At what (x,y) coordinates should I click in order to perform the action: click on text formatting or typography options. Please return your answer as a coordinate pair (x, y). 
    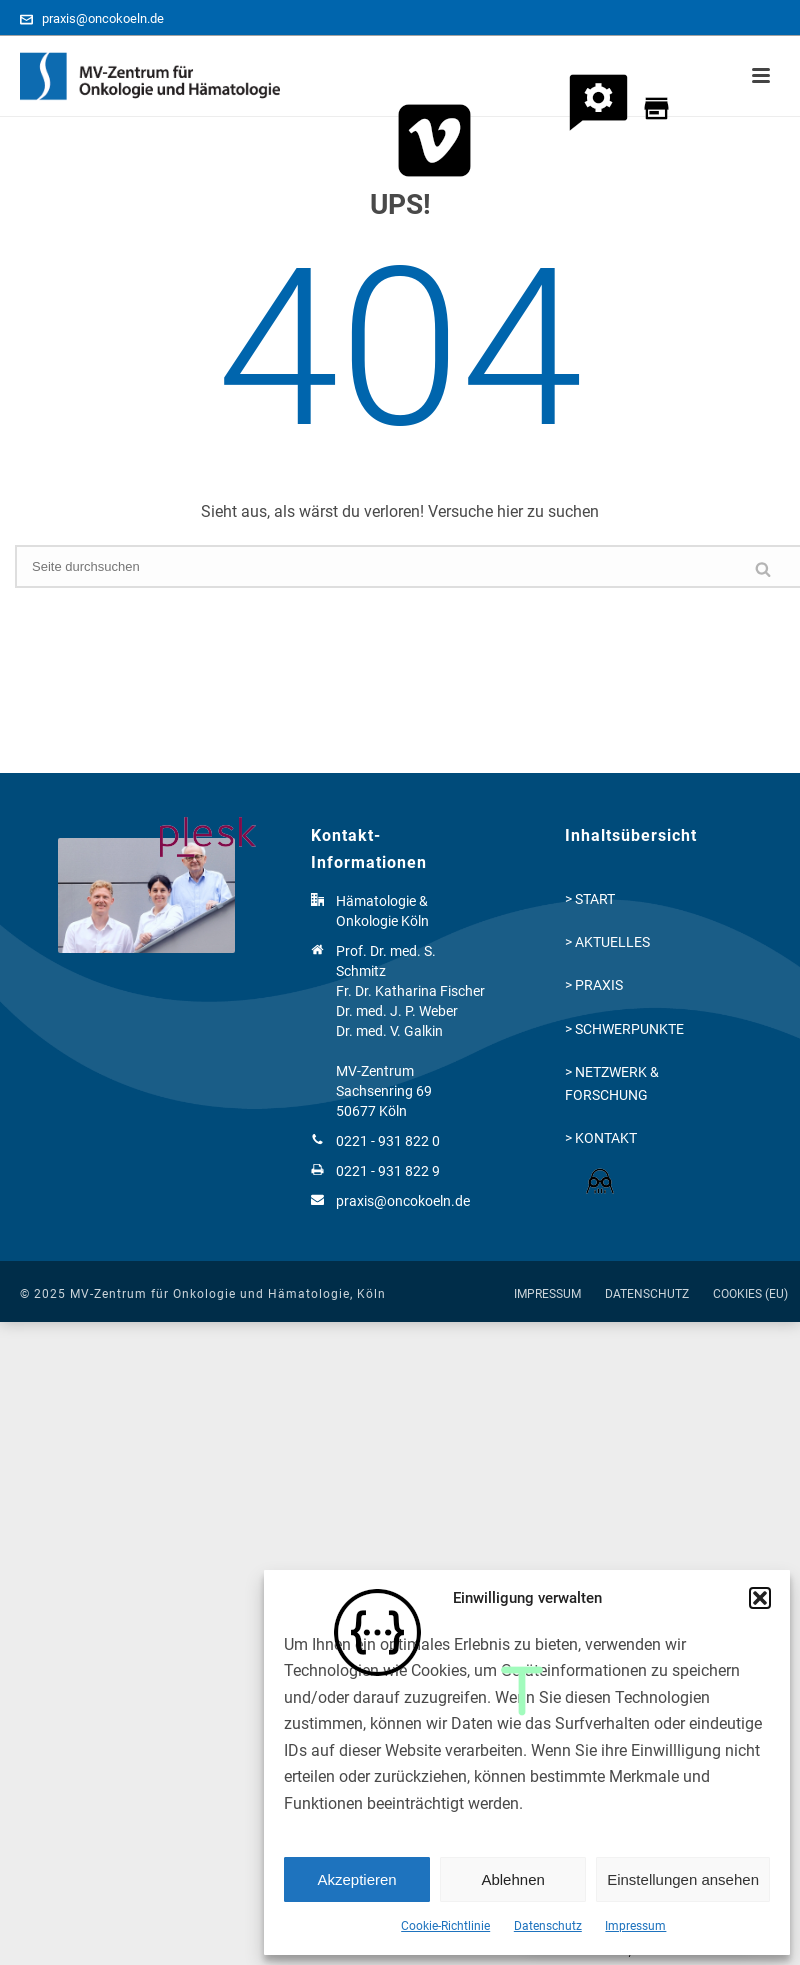
    Looking at the image, I should click on (522, 1691).